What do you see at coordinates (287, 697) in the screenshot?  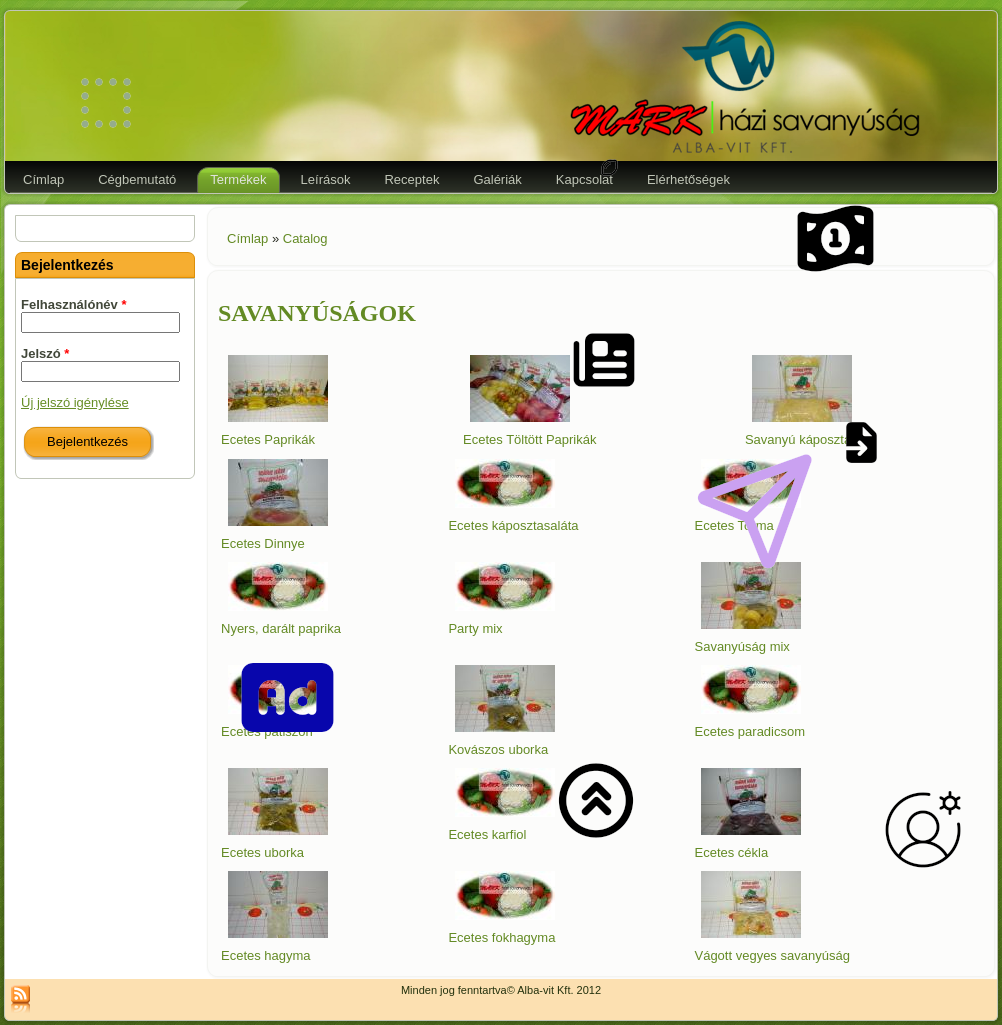 I see `indicates sponsored or advertisement content` at bounding box center [287, 697].